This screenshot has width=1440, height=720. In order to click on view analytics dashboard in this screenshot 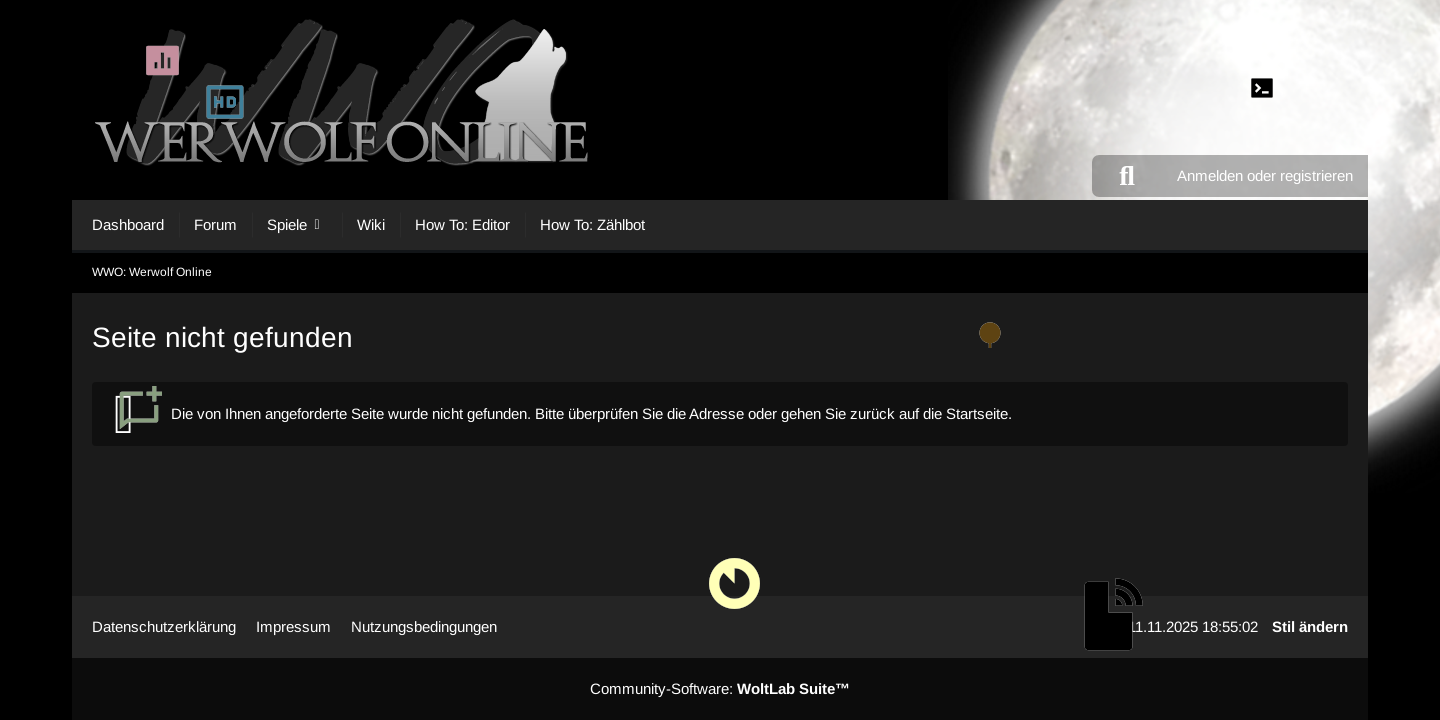, I will do `click(162, 60)`.